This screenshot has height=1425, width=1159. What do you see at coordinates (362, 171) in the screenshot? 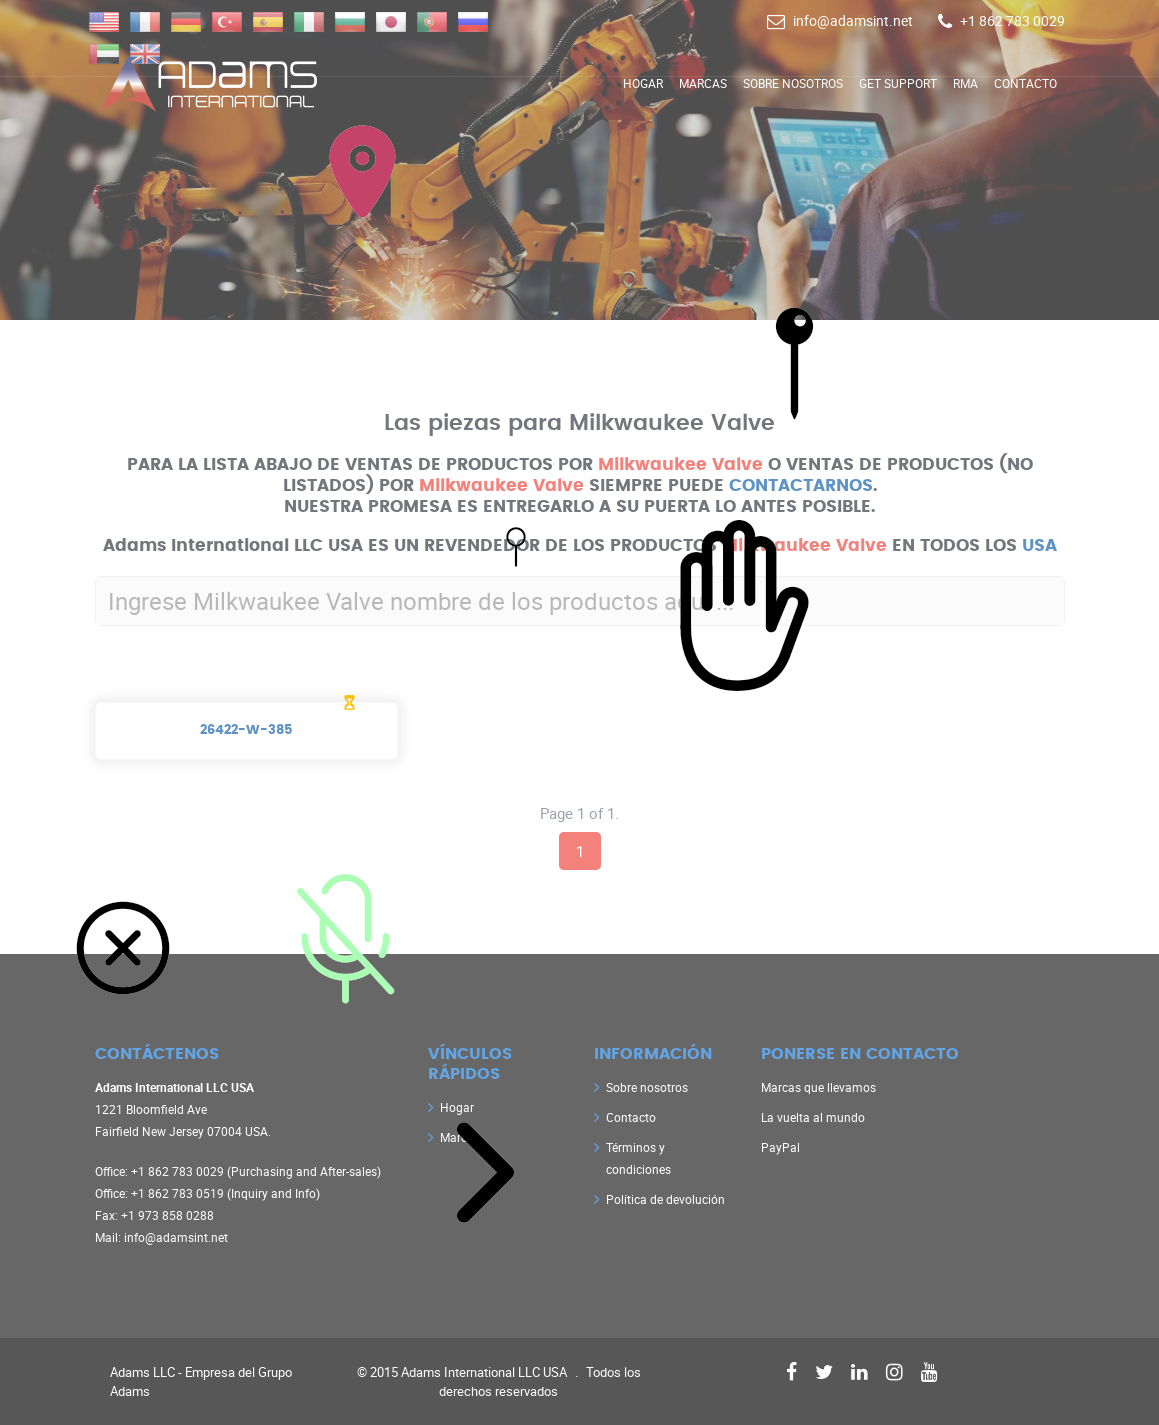
I see `view current location on map` at bounding box center [362, 171].